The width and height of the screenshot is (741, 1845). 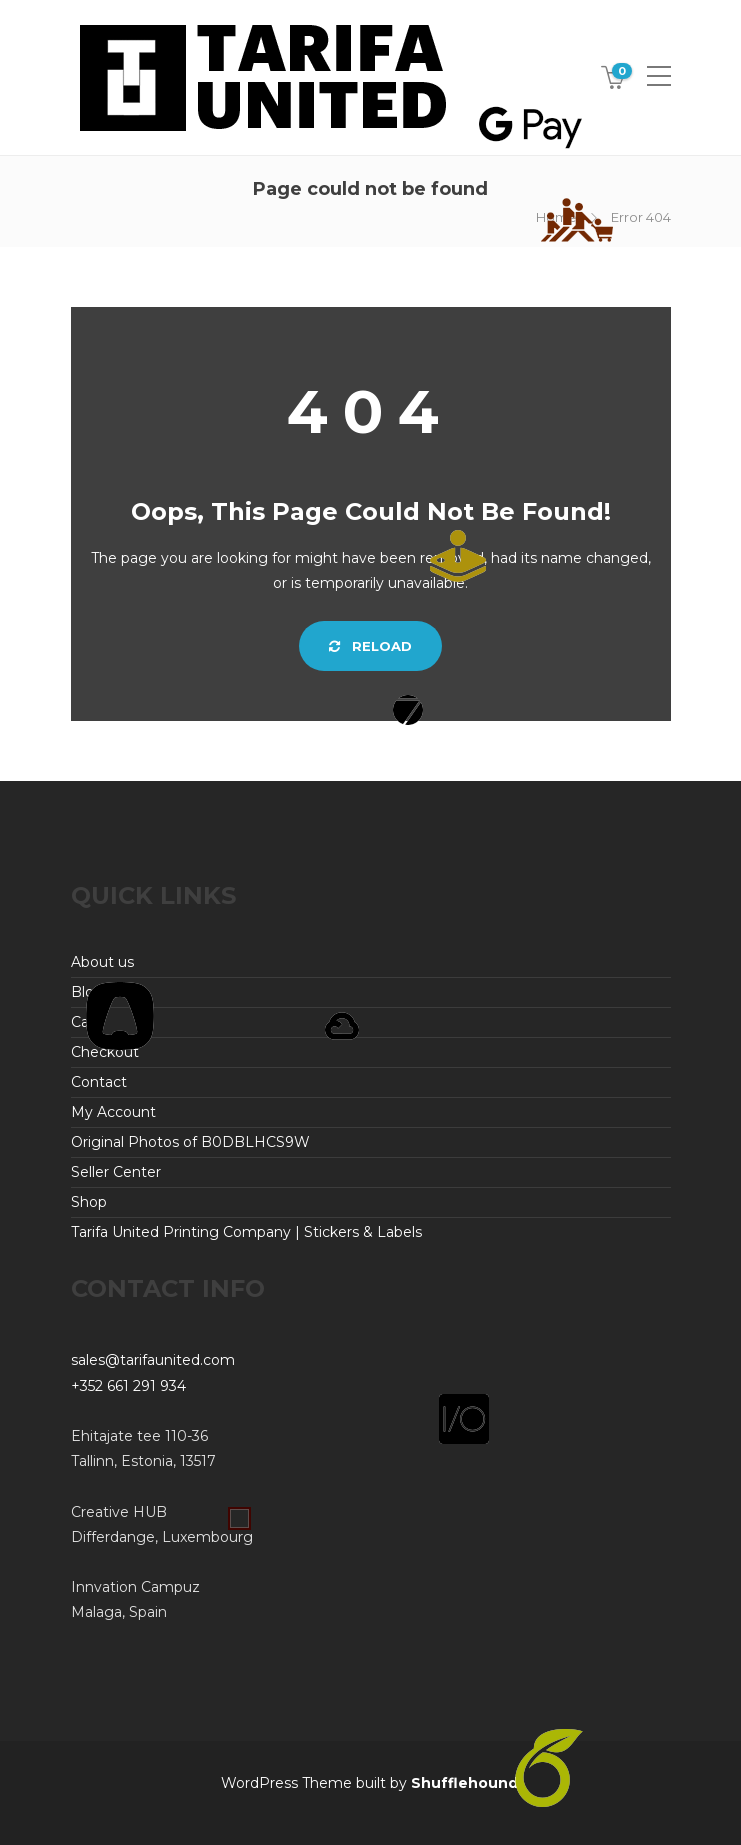 What do you see at coordinates (549, 1768) in the screenshot?
I see `open Overleaf LaTeX editor` at bounding box center [549, 1768].